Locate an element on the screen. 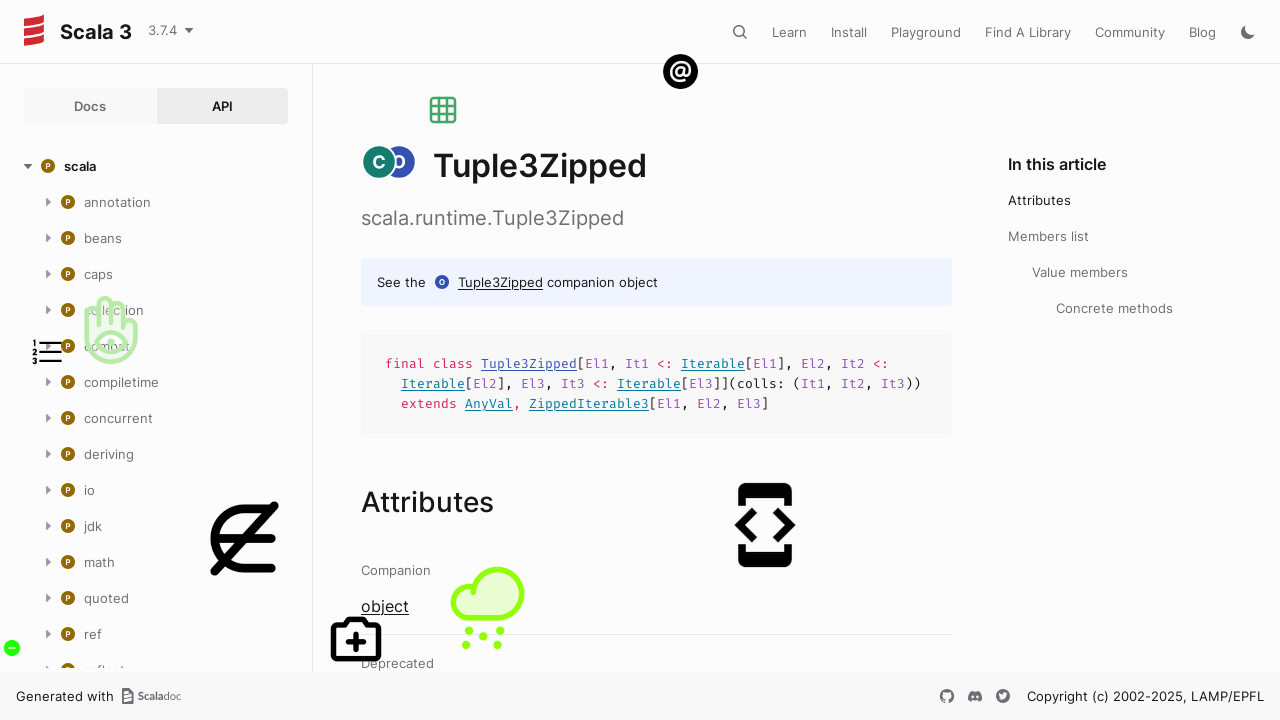 The image size is (1280, 720). add a new photo is located at coordinates (356, 640).